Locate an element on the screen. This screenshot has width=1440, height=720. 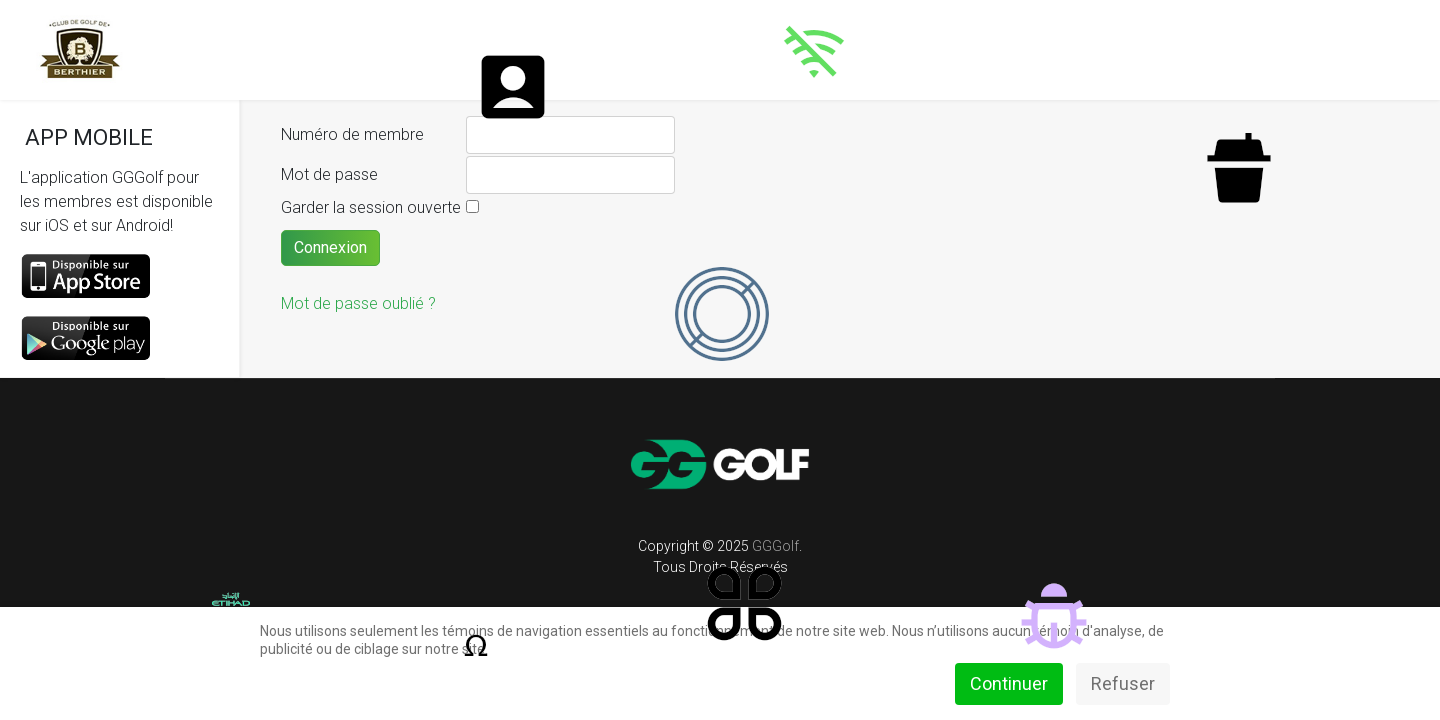
view your account profile is located at coordinates (513, 87).